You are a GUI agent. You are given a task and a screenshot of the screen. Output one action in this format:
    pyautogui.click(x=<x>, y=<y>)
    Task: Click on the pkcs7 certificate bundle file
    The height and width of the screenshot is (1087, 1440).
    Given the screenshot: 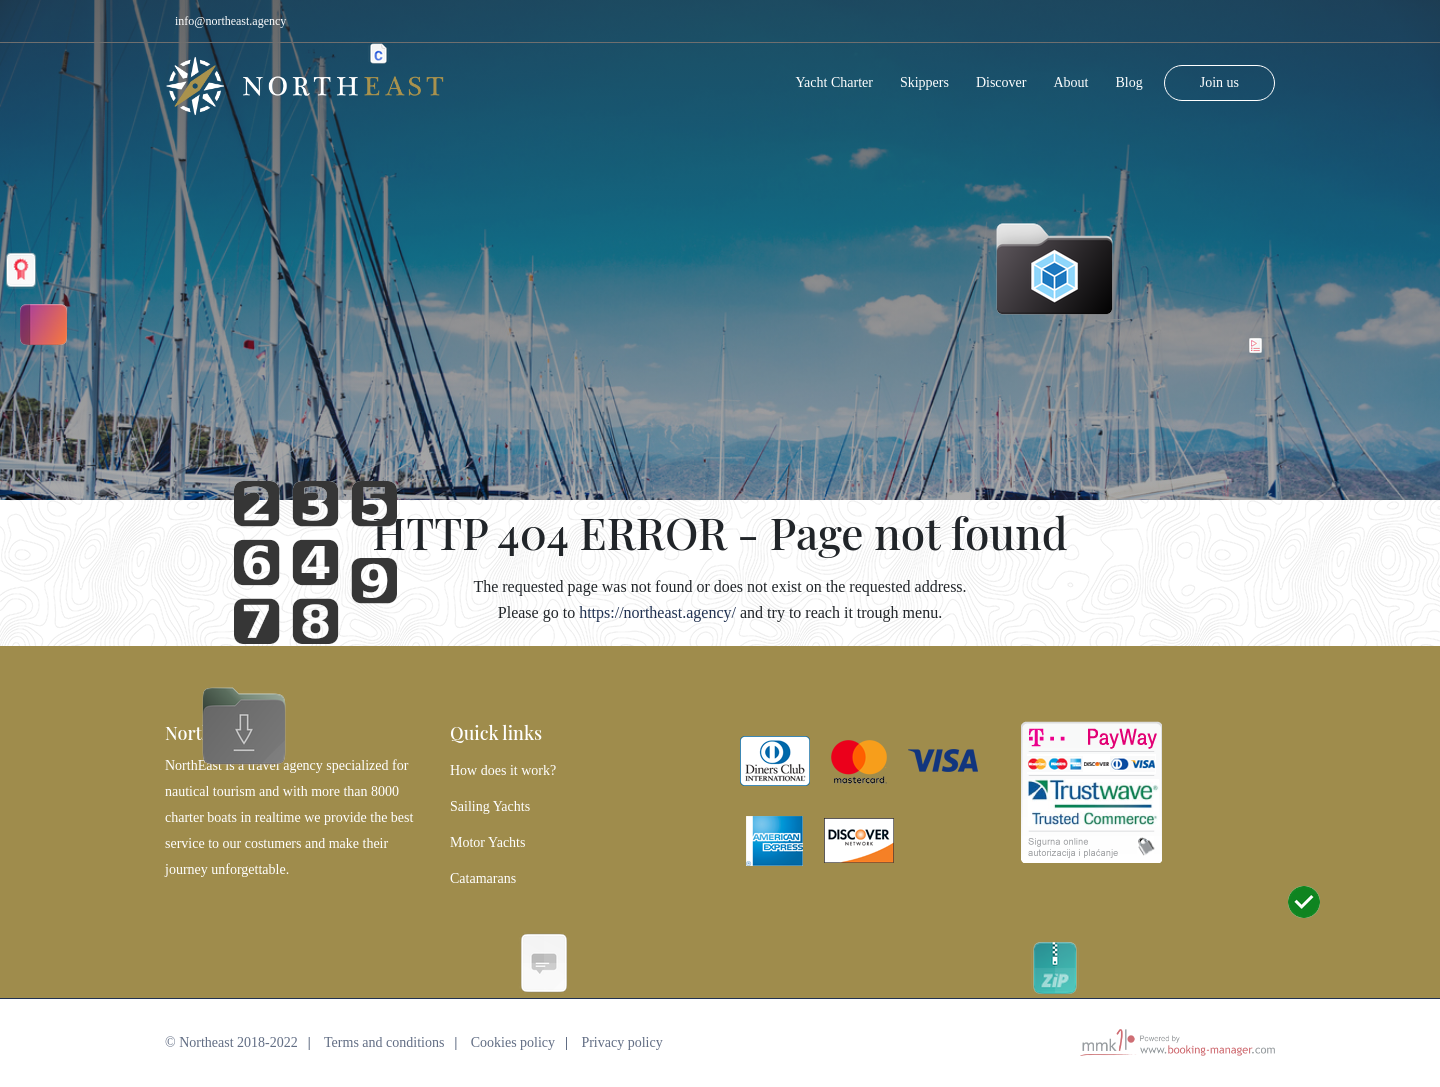 What is the action you would take?
    pyautogui.click(x=21, y=270)
    